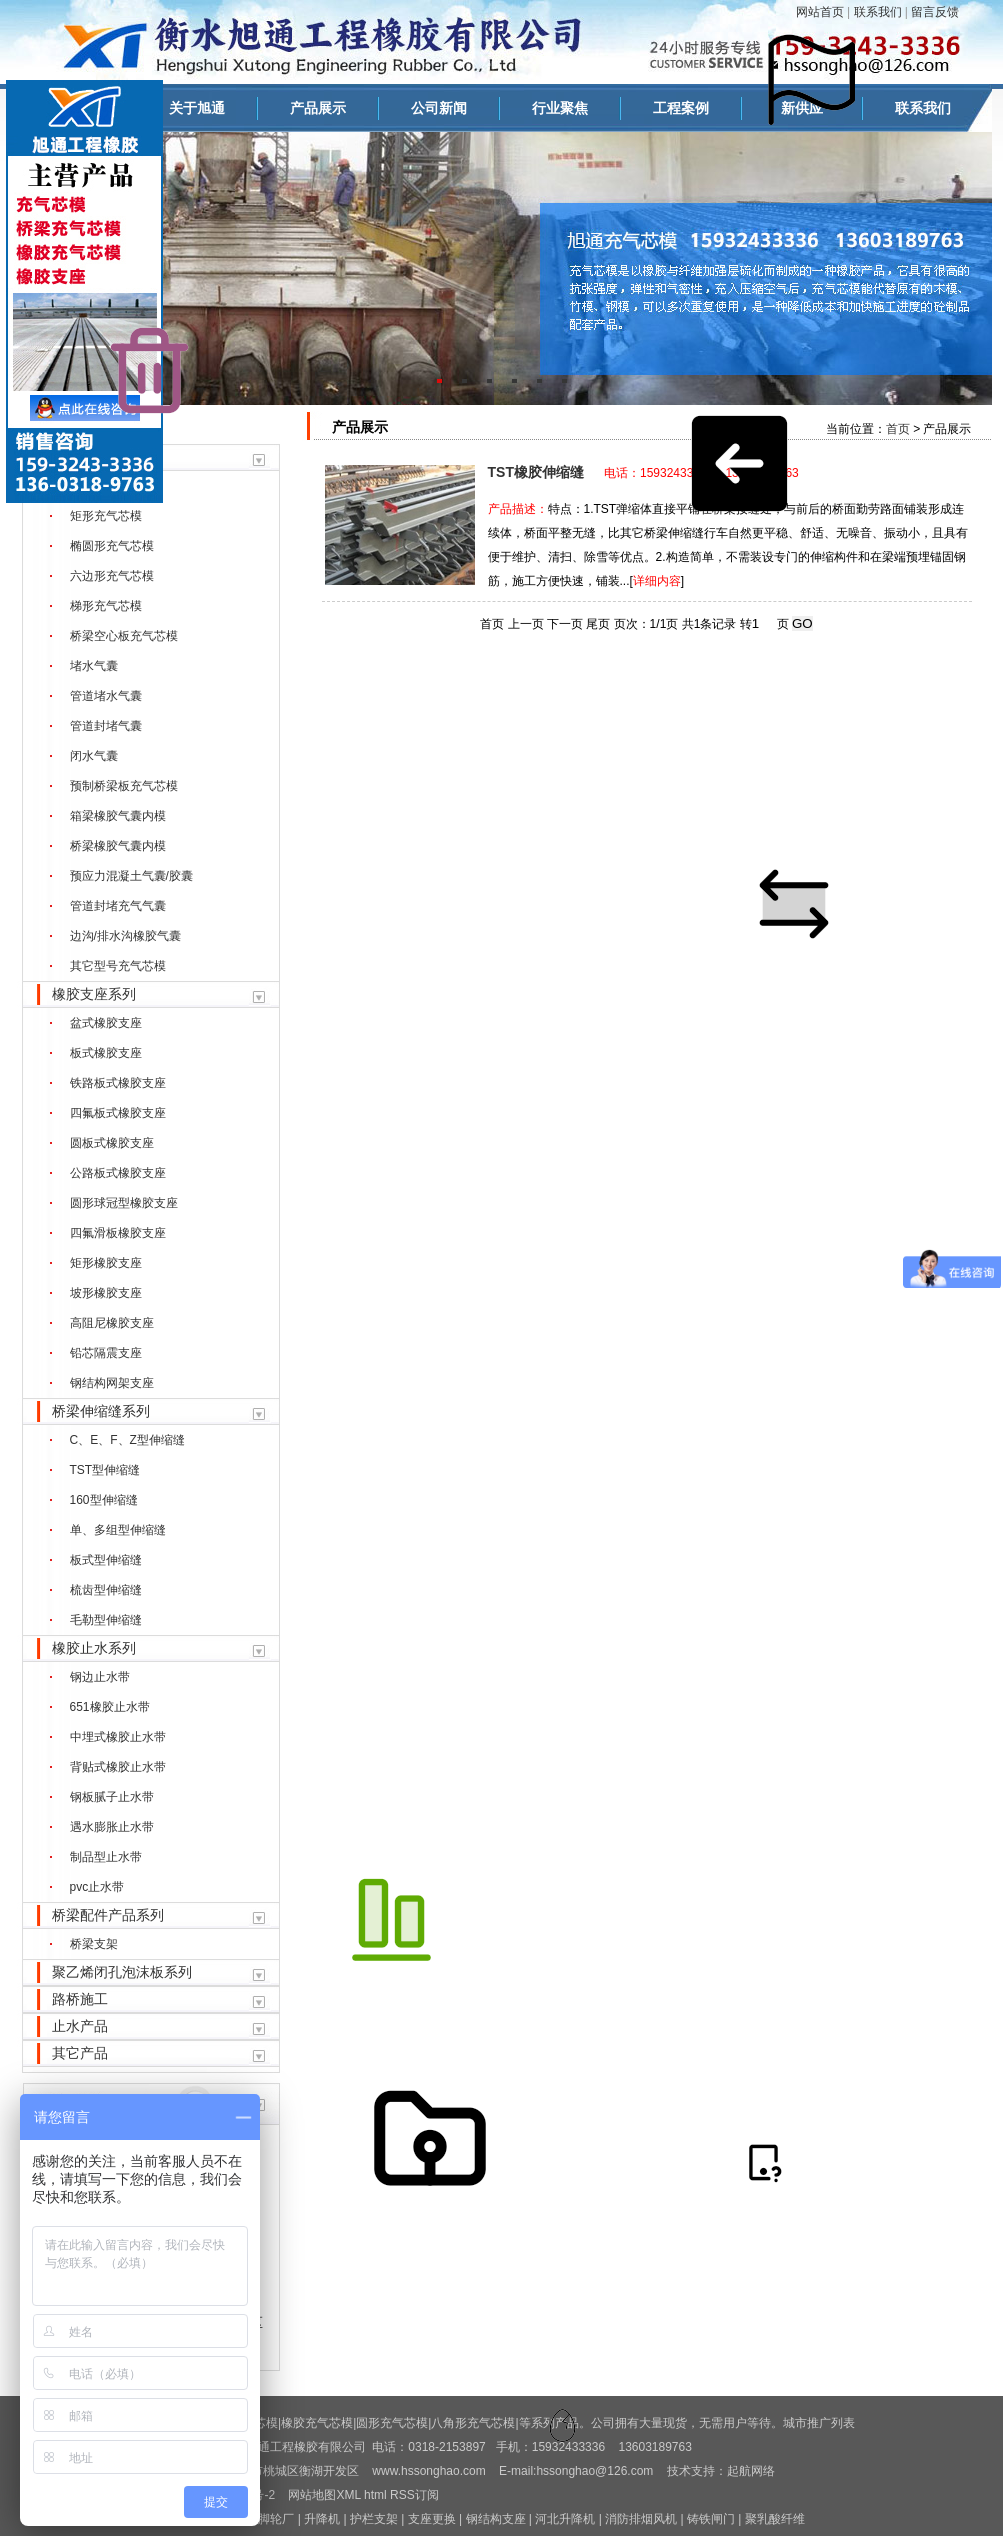 This screenshot has height=2536, width=1003. What do you see at coordinates (430, 2141) in the screenshot?
I see `access root directory` at bounding box center [430, 2141].